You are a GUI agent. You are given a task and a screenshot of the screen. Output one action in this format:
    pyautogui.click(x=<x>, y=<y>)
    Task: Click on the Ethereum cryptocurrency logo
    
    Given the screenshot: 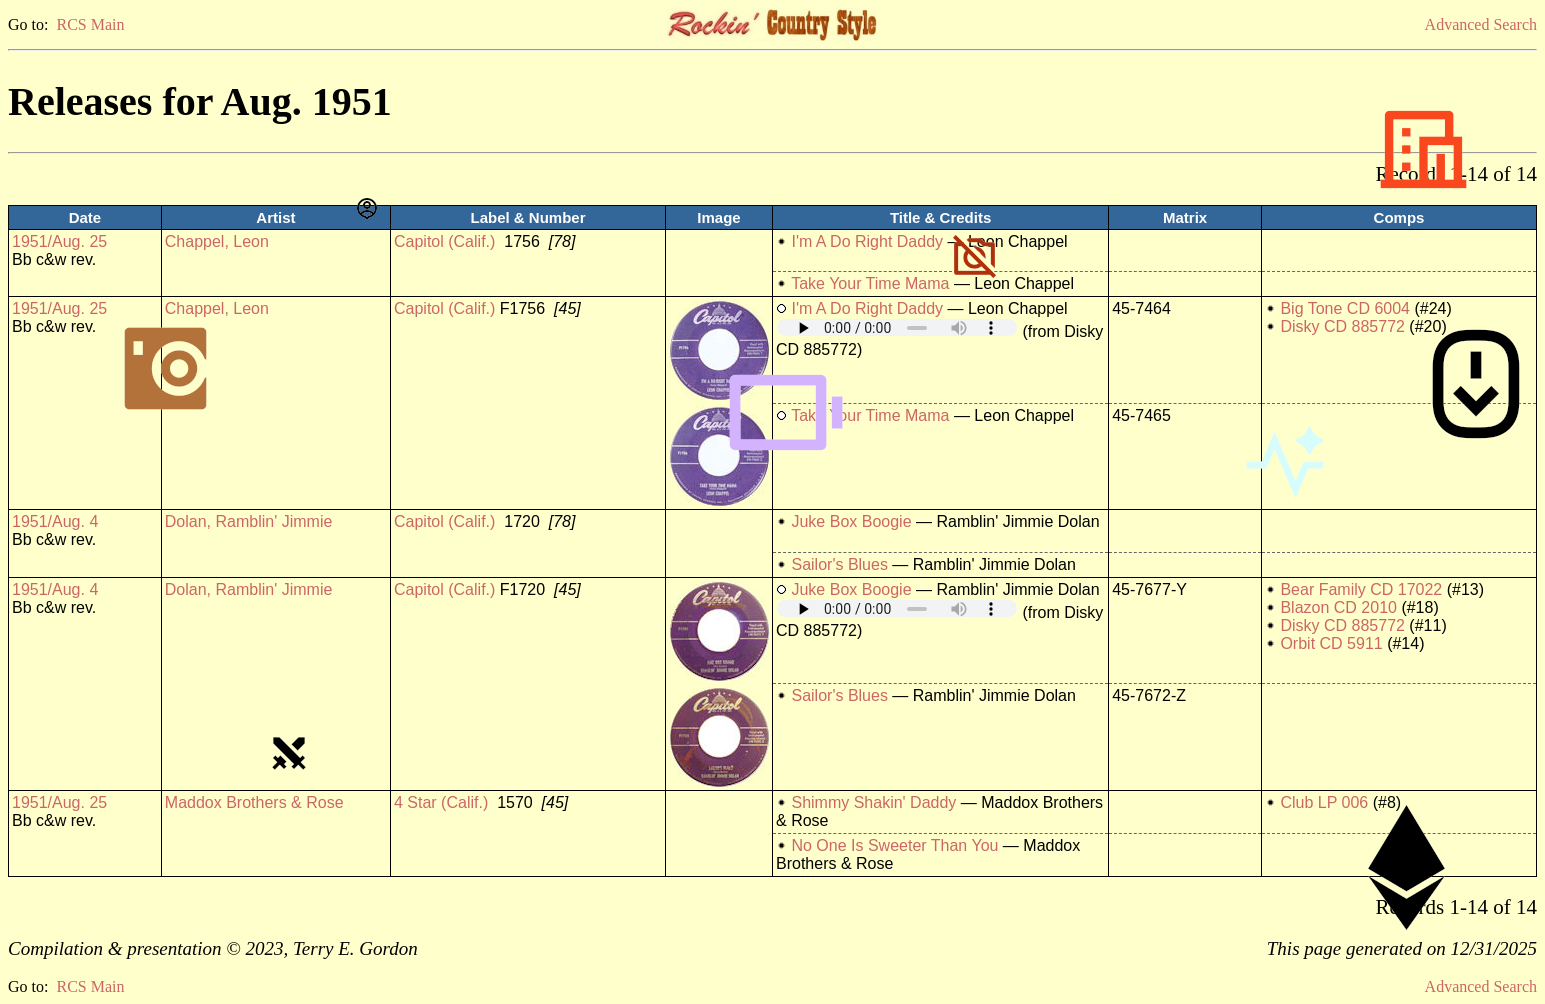 What is the action you would take?
    pyautogui.click(x=1406, y=867)
    